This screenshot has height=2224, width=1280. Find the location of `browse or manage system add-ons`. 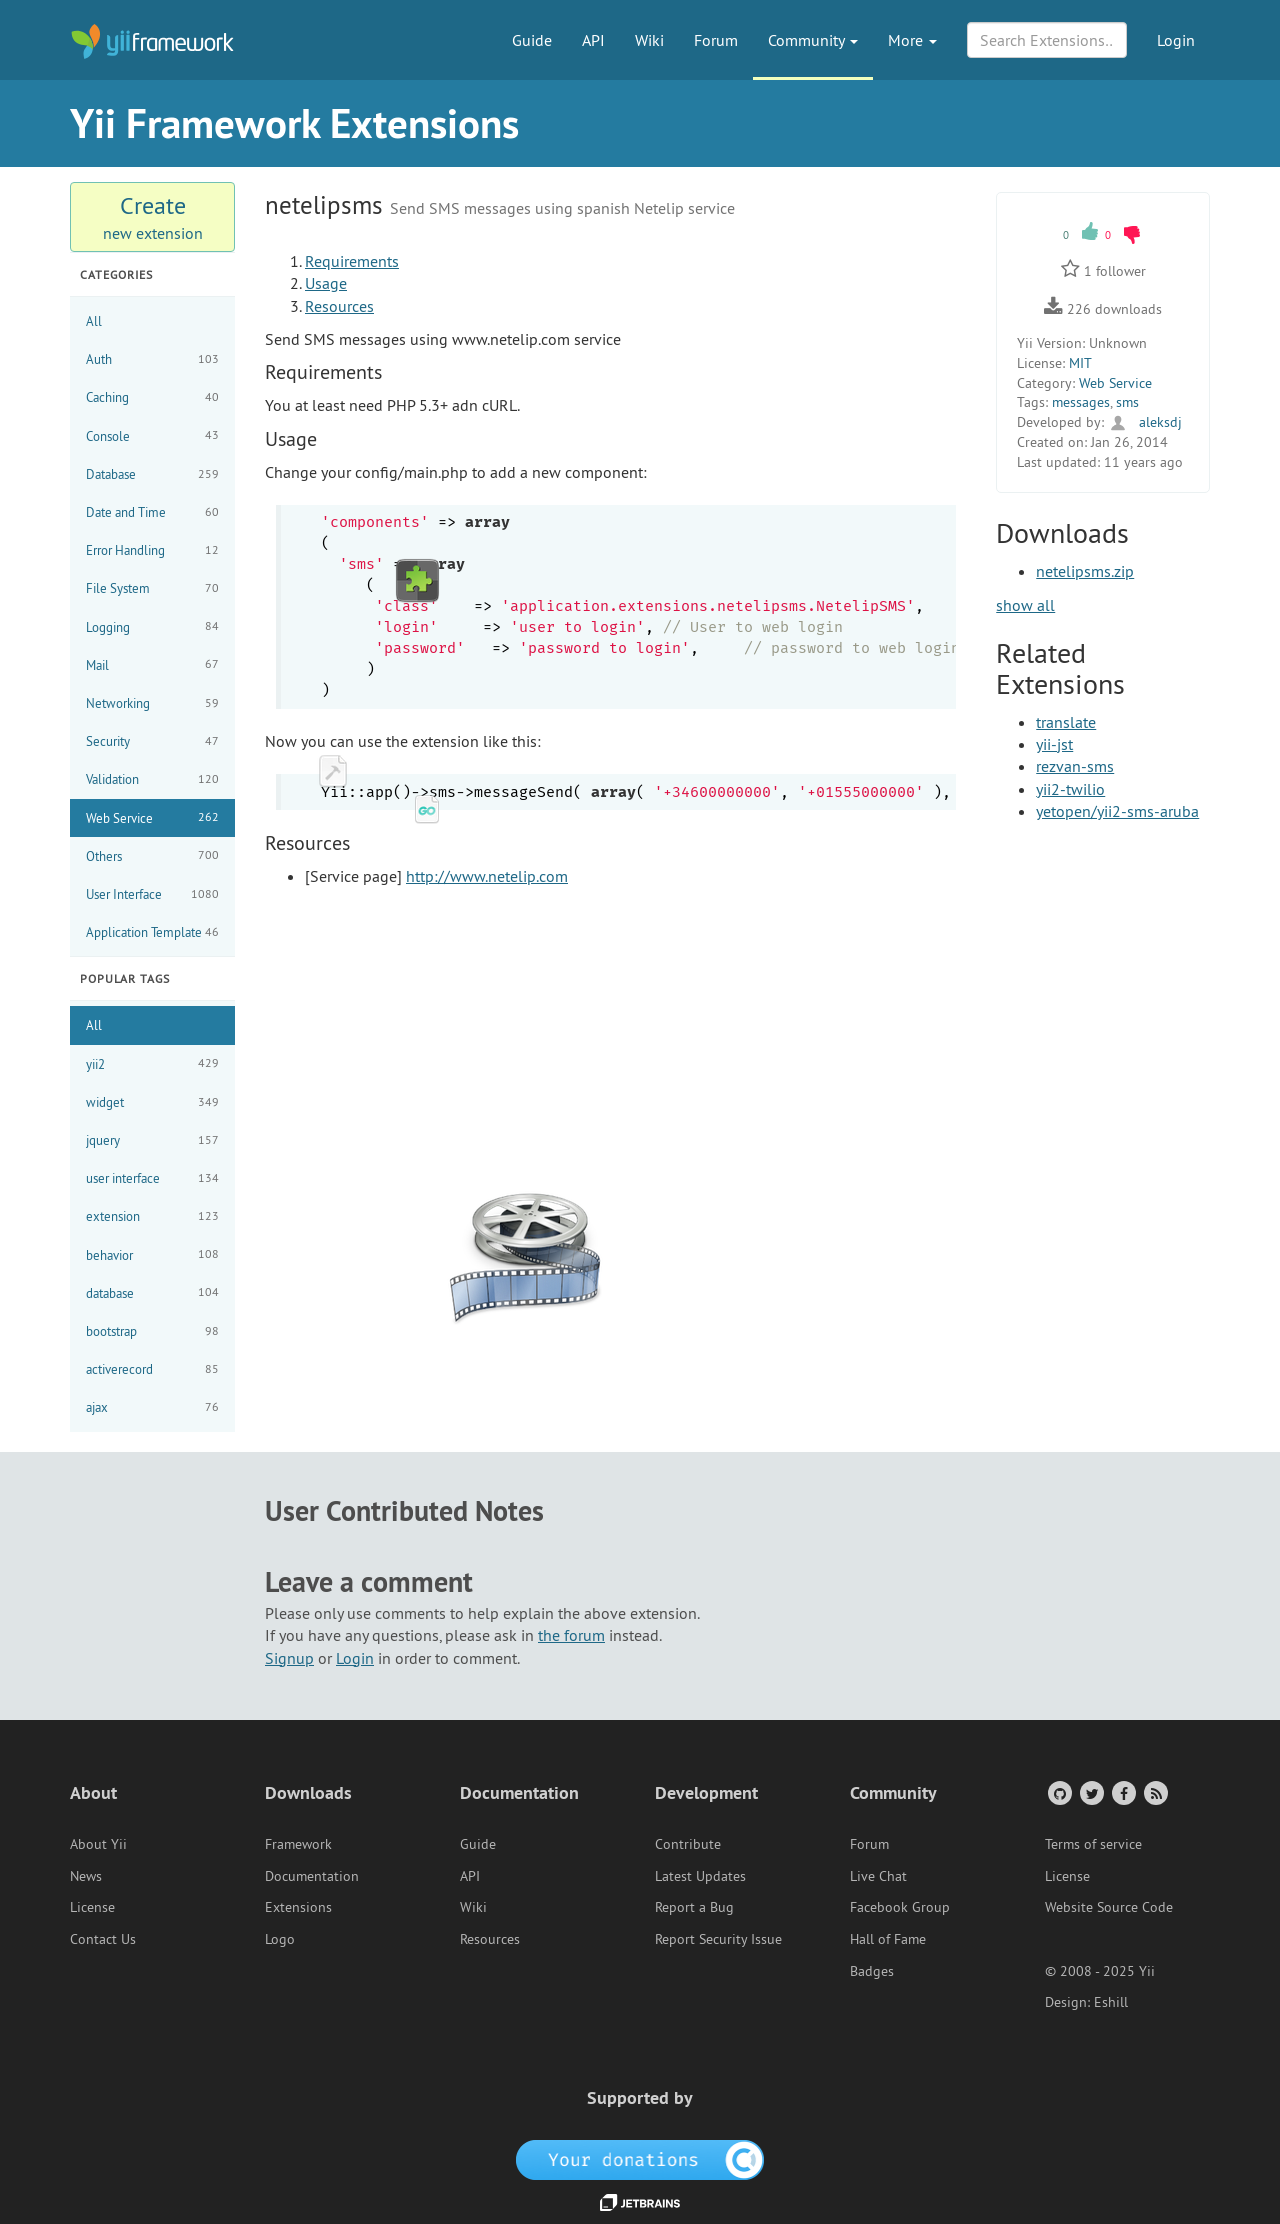

browse or manage system add-ons is located at coordinates (417, 580).